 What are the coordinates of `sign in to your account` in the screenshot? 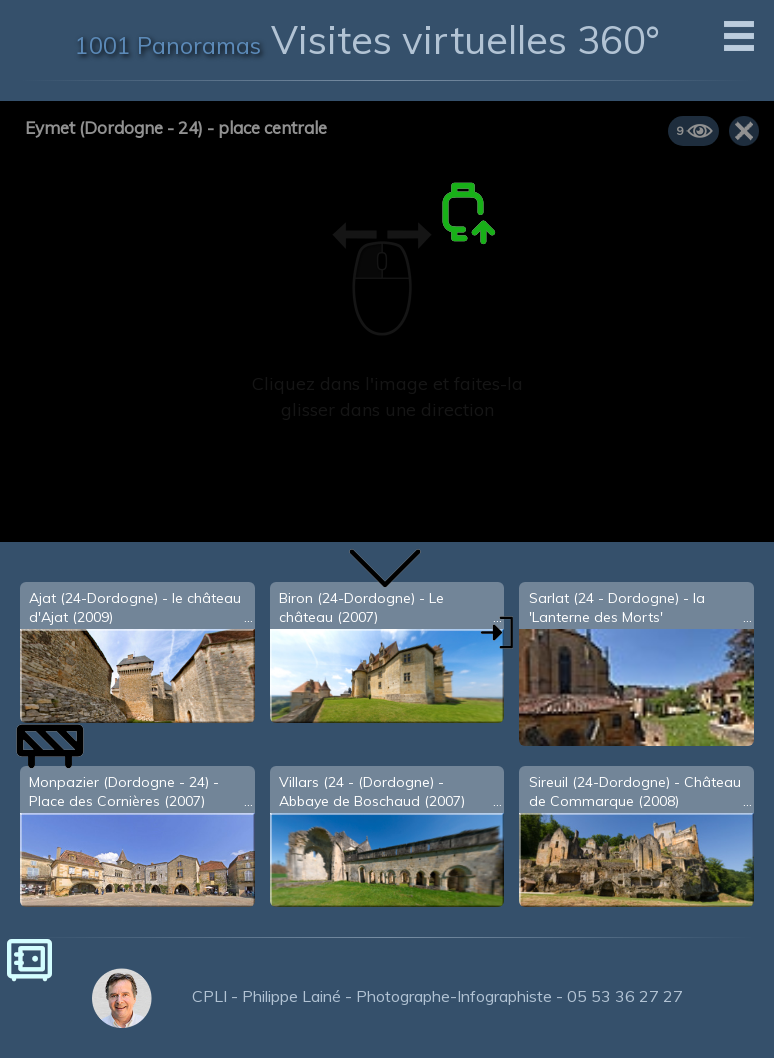 It's located at (499, 632).